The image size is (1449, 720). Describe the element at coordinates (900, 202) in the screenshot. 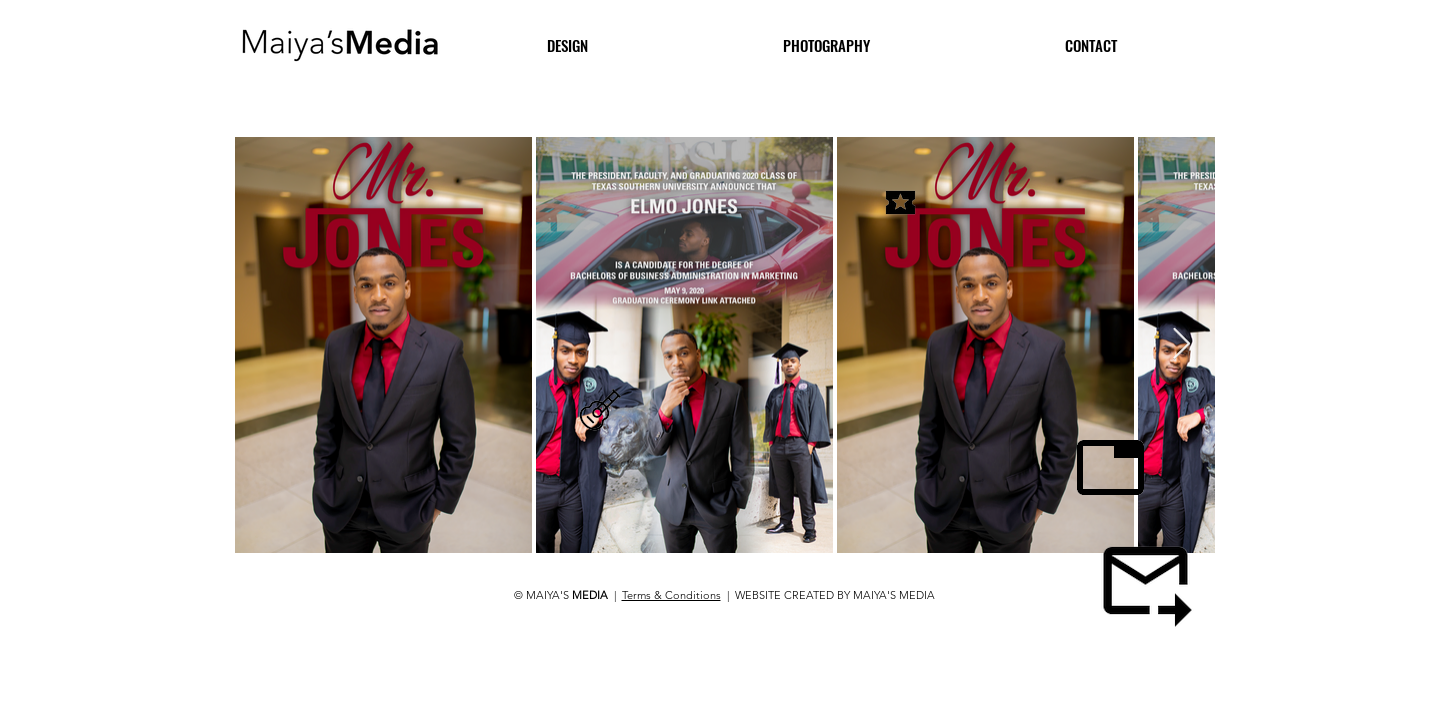

I see `view nearby events or entertainment` at that location.